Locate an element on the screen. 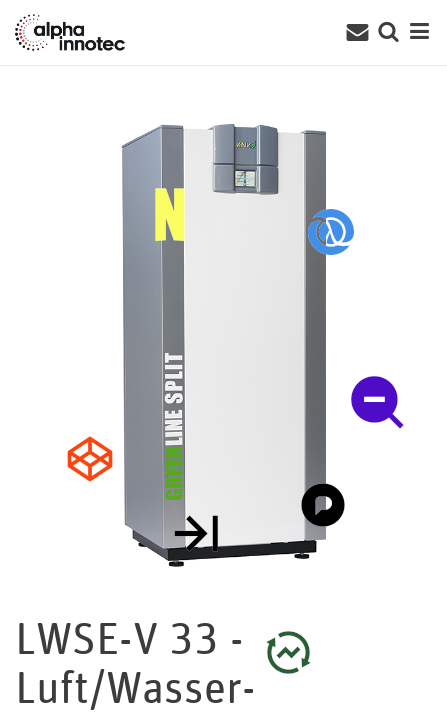  open the Netflix app is located at coordinates (170, 215).